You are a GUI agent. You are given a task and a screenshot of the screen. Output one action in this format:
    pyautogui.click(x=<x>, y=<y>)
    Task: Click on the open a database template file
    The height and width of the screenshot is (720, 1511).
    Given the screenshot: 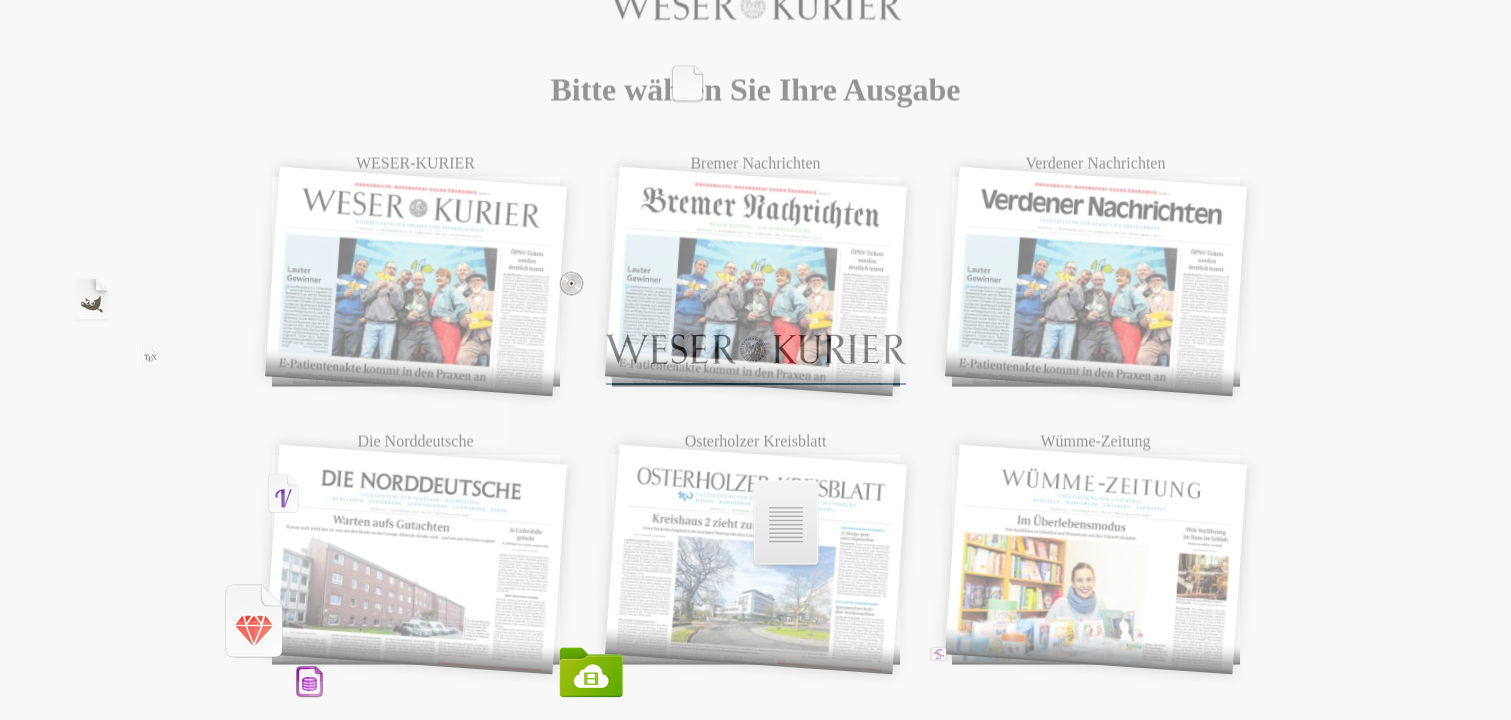 What is the action you would take?
    pyautogui.click(x=309, y=681)
    